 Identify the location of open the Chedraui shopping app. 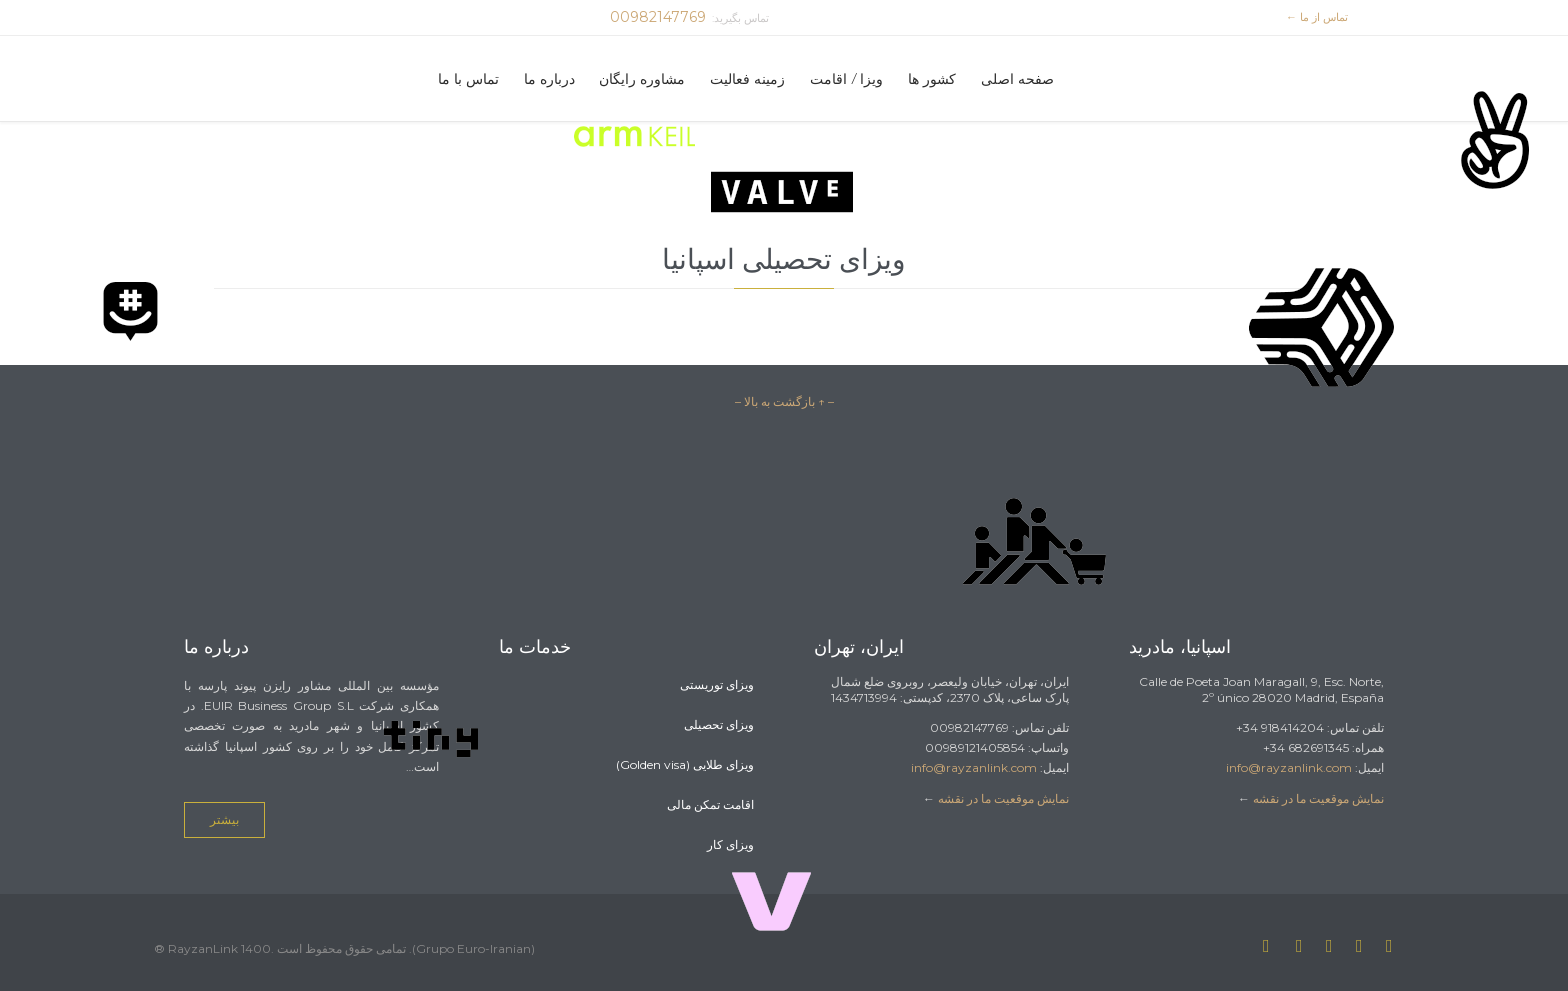
(1034, 541).